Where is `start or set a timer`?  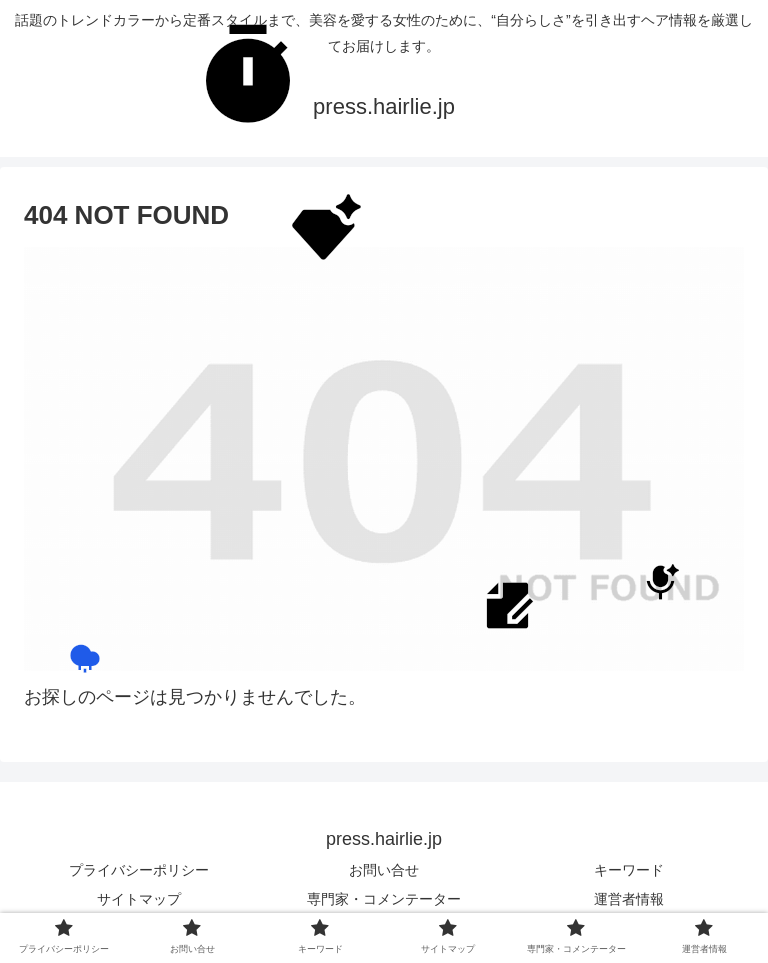
start or set a timer is located at coordinates (248, 76).